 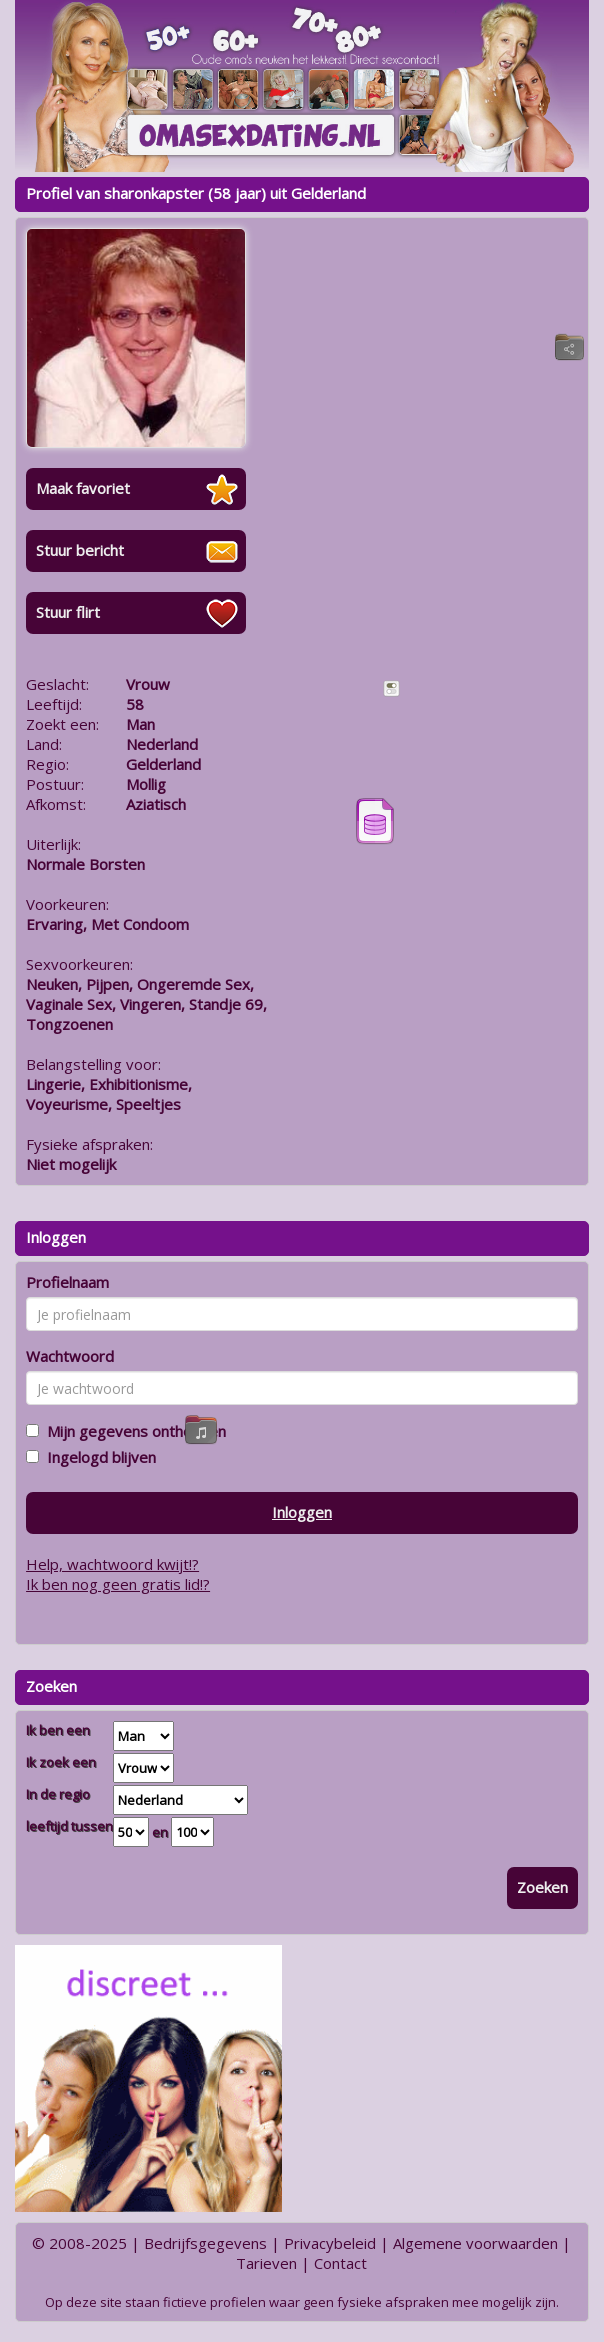 What do you see at coordinates (201, 1429) in the screenshot?
I see `open your music folder` at bounding box center [201, 1429].